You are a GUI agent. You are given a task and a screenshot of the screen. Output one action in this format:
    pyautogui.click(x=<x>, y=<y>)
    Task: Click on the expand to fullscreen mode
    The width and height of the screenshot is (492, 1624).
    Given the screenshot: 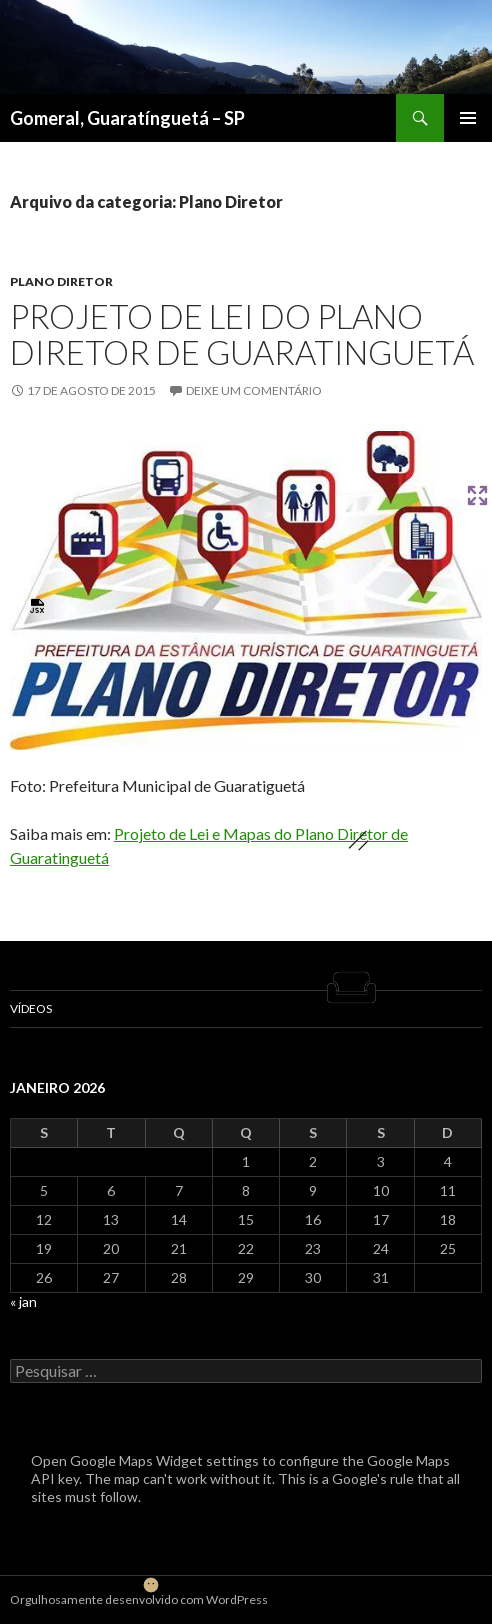 What is the action you would take?
    pyautogui.click(x=477, y=495)
    